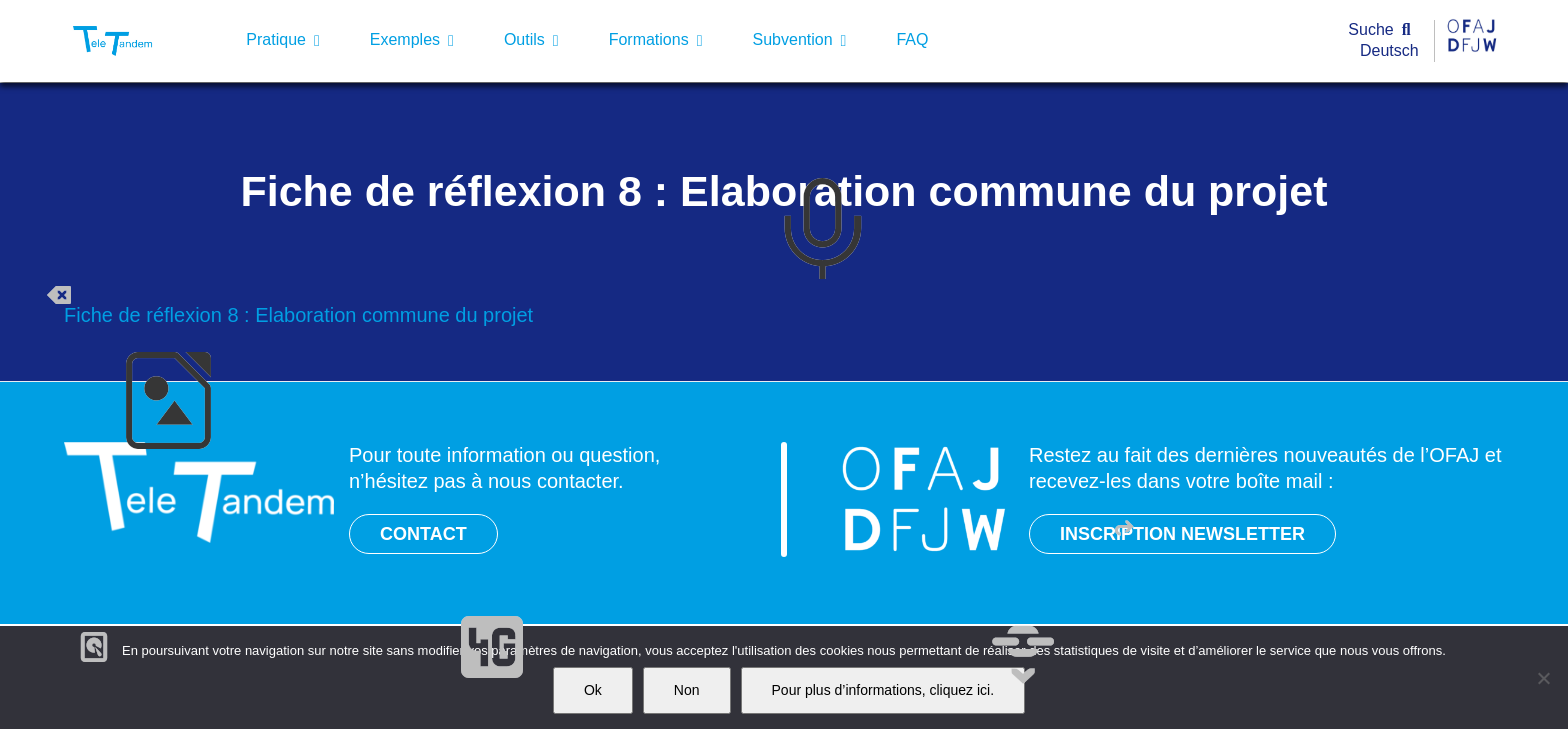 The width and height of the screenshot is (1568, 729). What do you see at coordinates (59, 295) in the screenshot?
I see `clear or remove a tag` at bounding box center [59, 295].